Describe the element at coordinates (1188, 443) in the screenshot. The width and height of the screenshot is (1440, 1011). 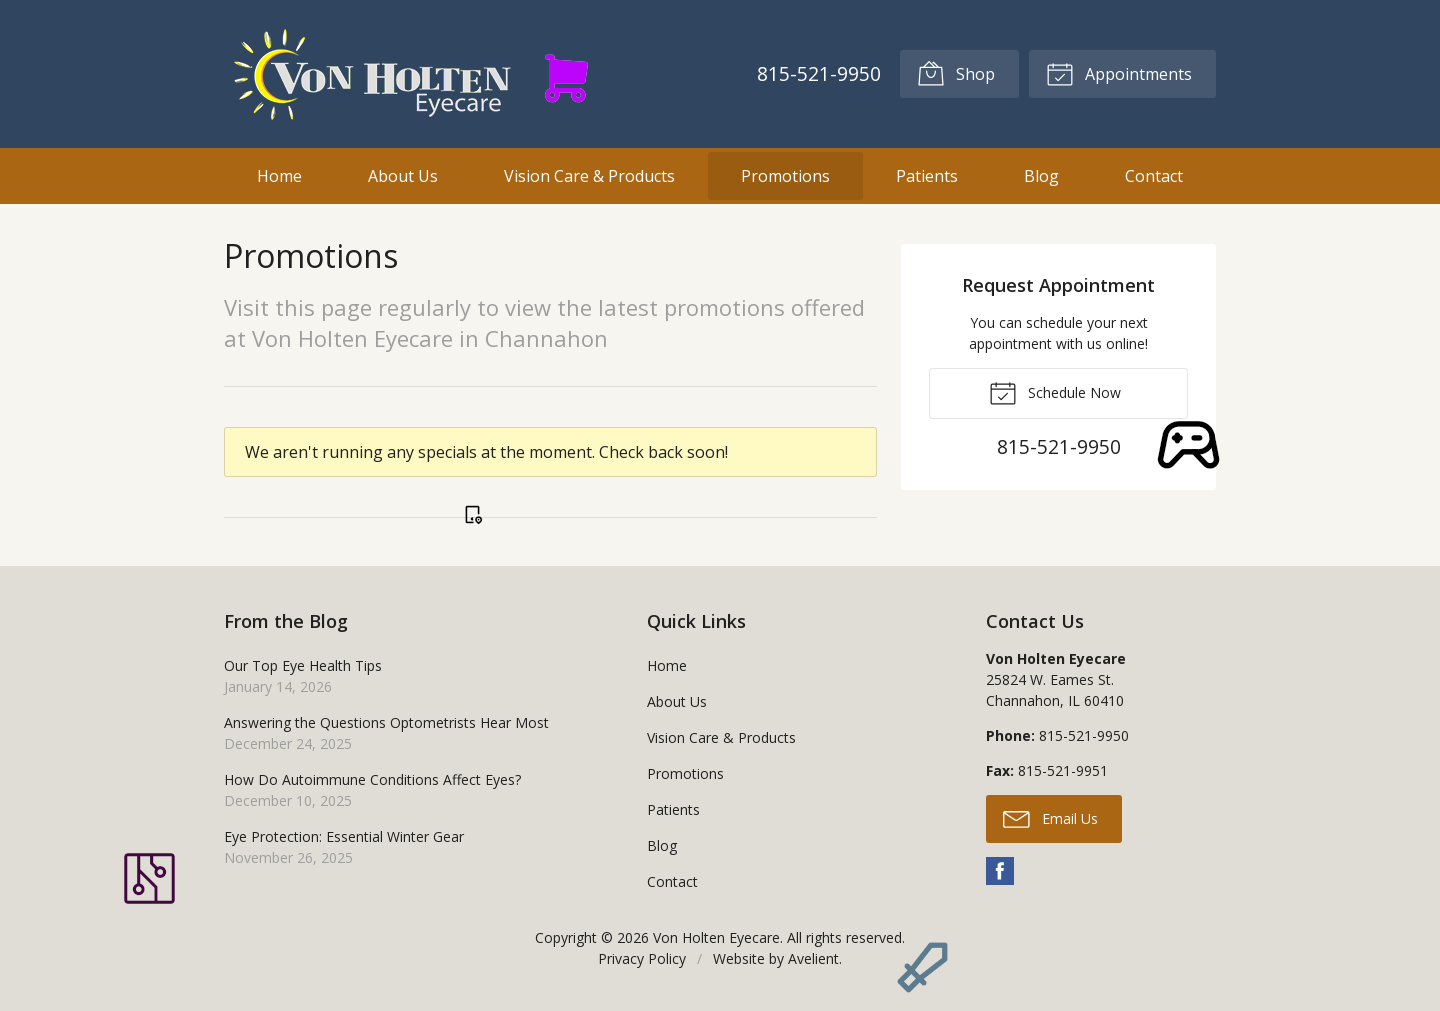
I see `access gaming features or settings` at that location.